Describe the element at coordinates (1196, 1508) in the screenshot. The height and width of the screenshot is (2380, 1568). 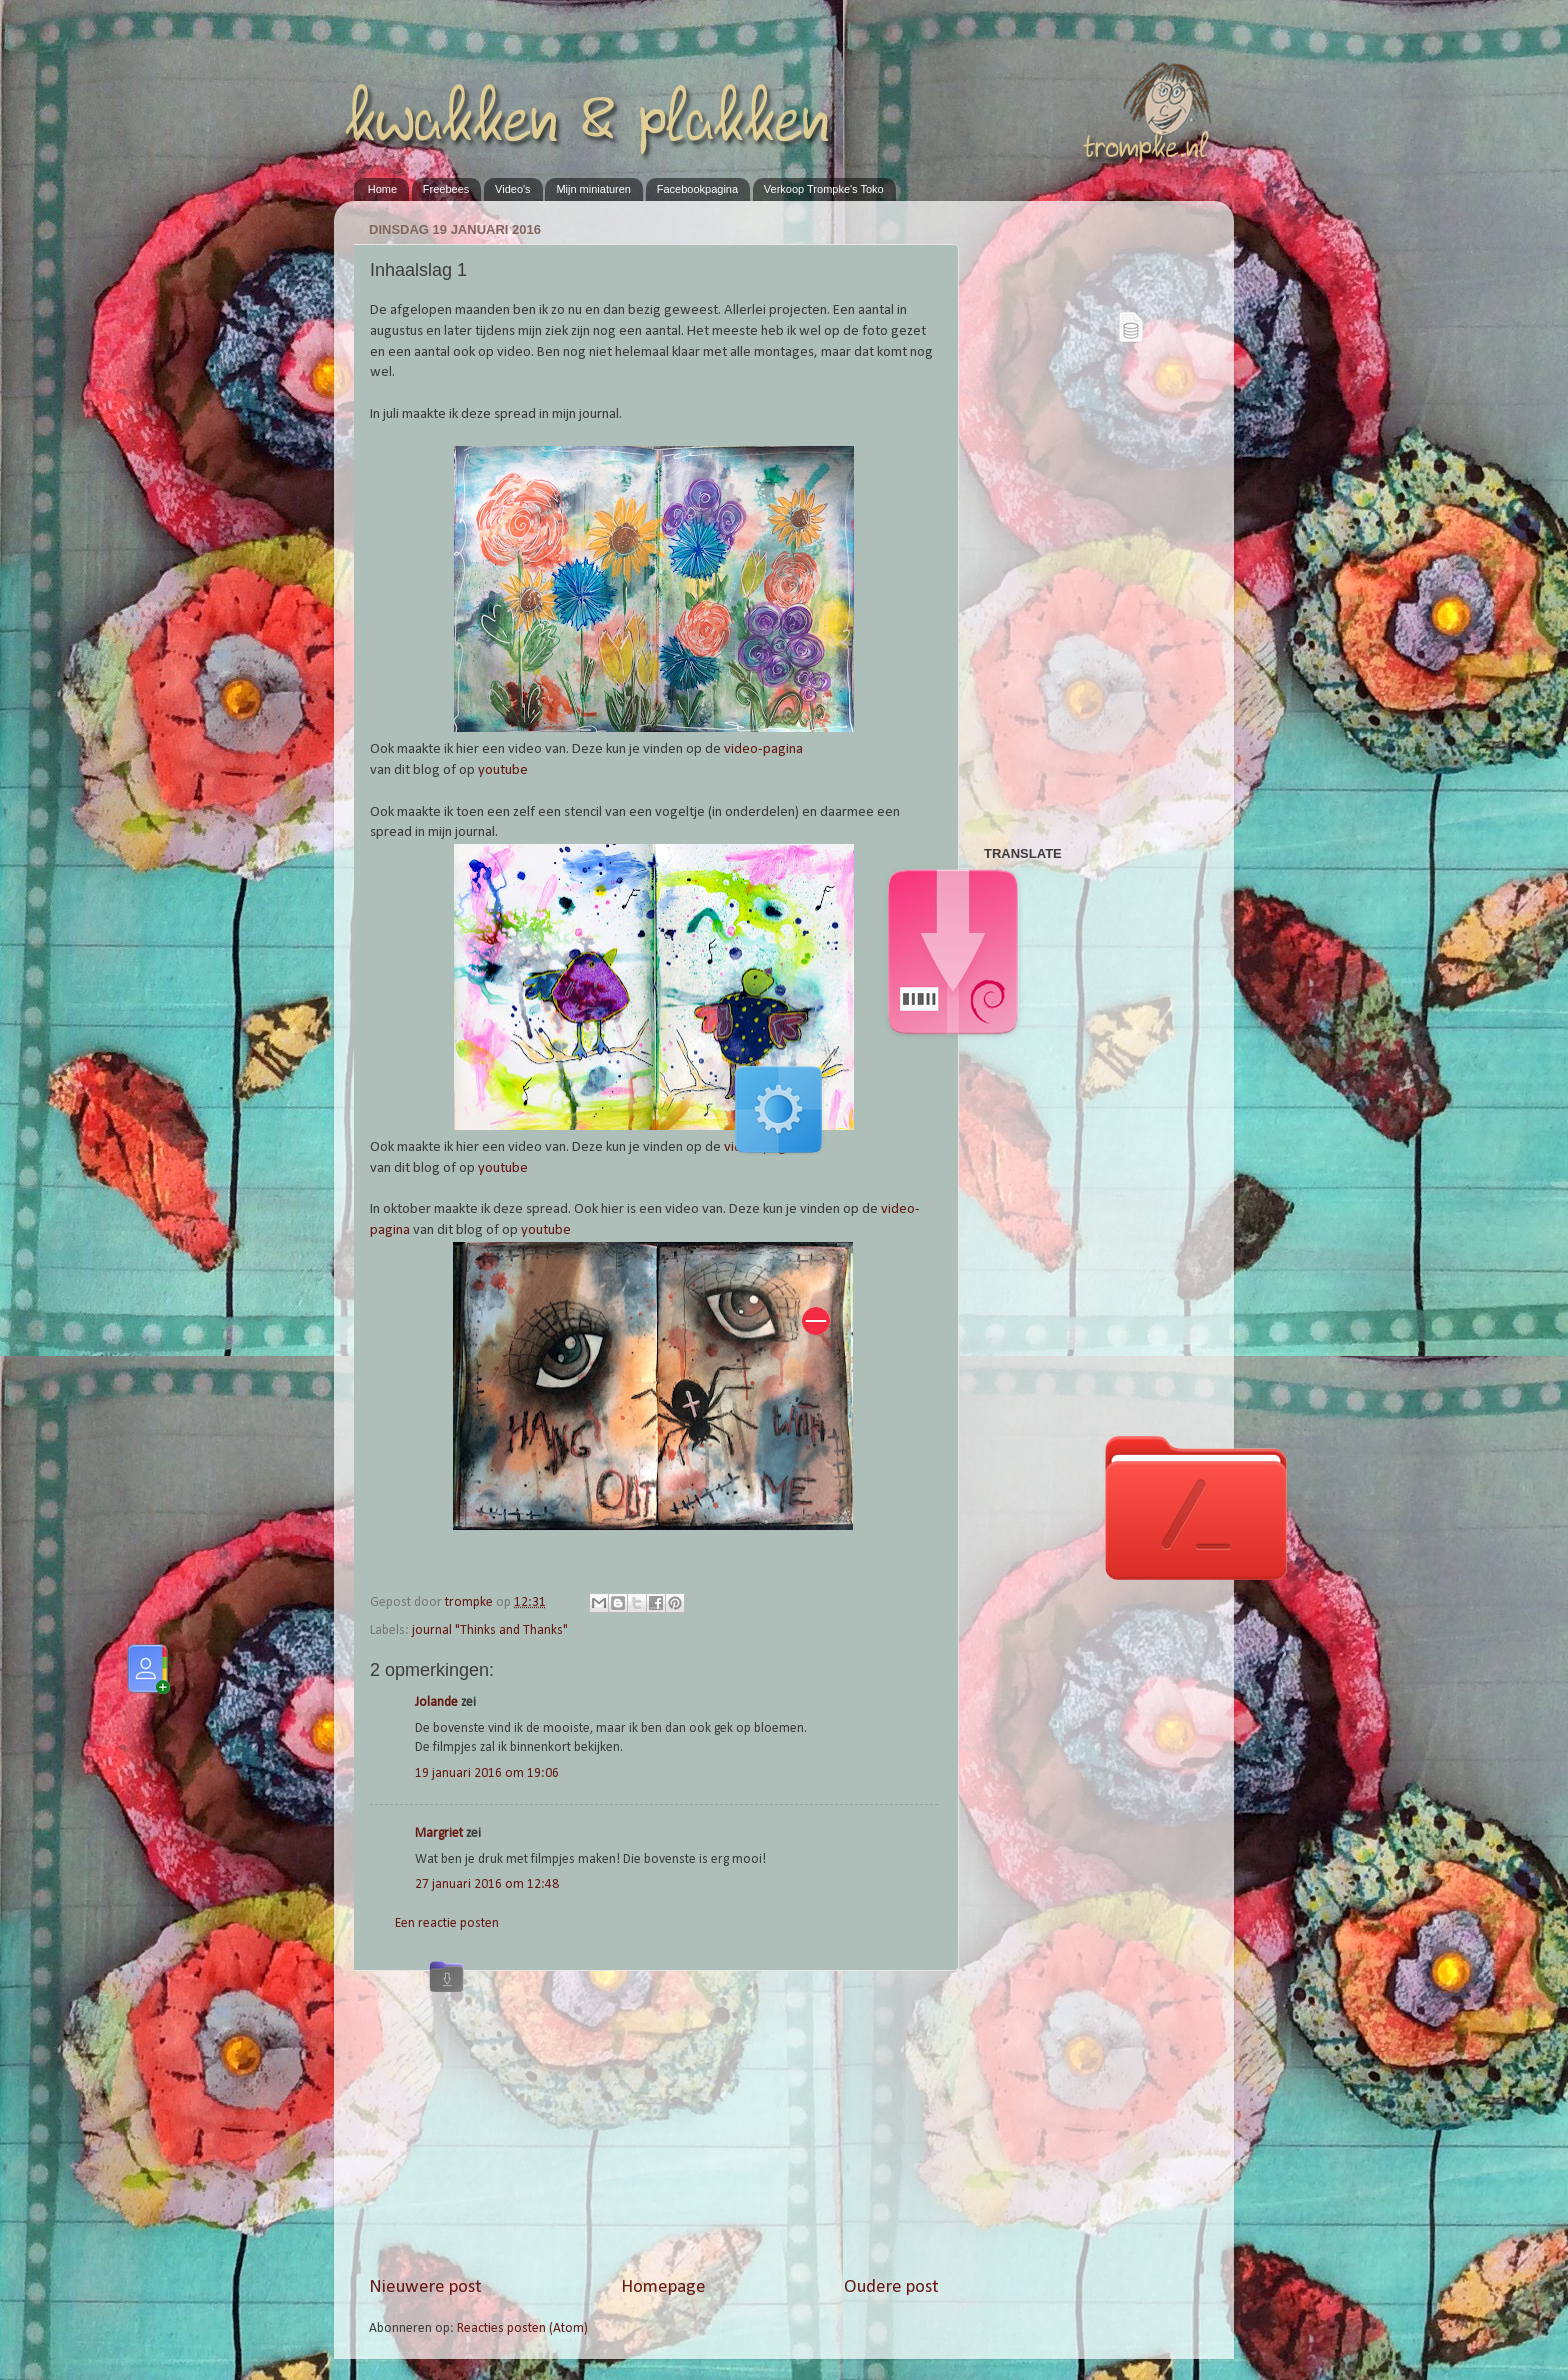
I see `access the root directory folder` at that location.